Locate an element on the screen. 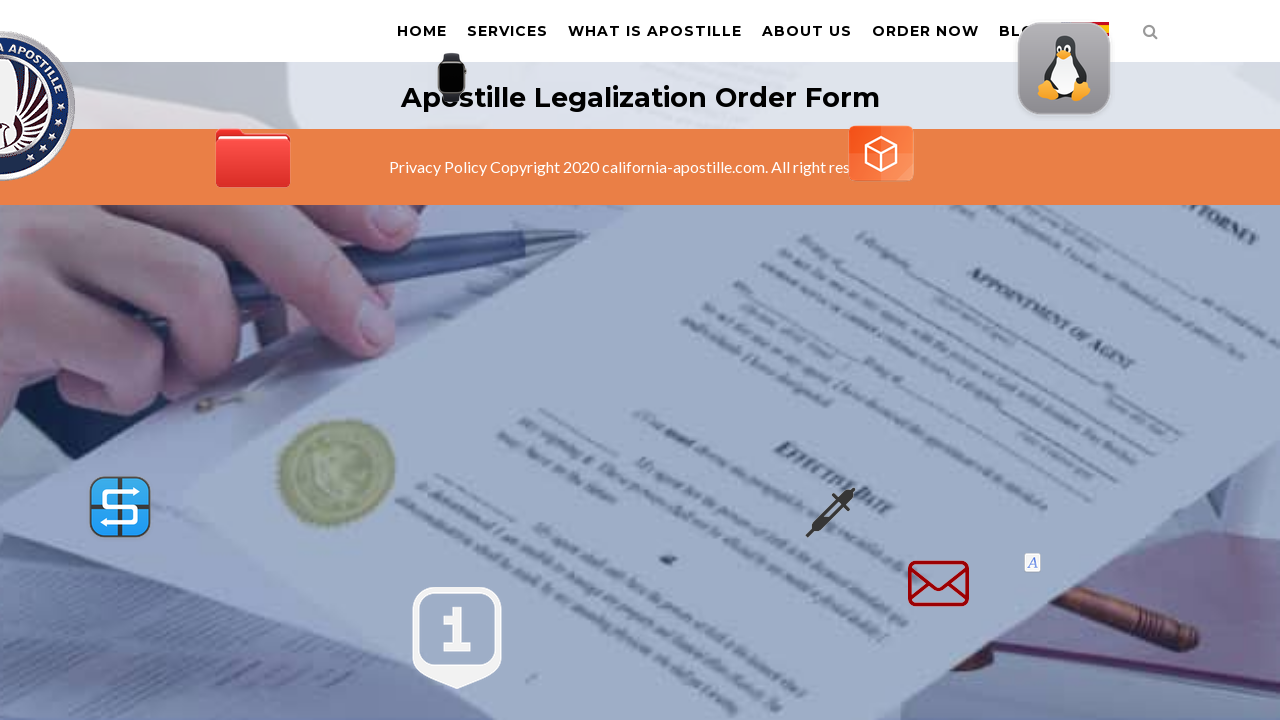  indicates num lock is enabled is located at coordinates (457, 638).